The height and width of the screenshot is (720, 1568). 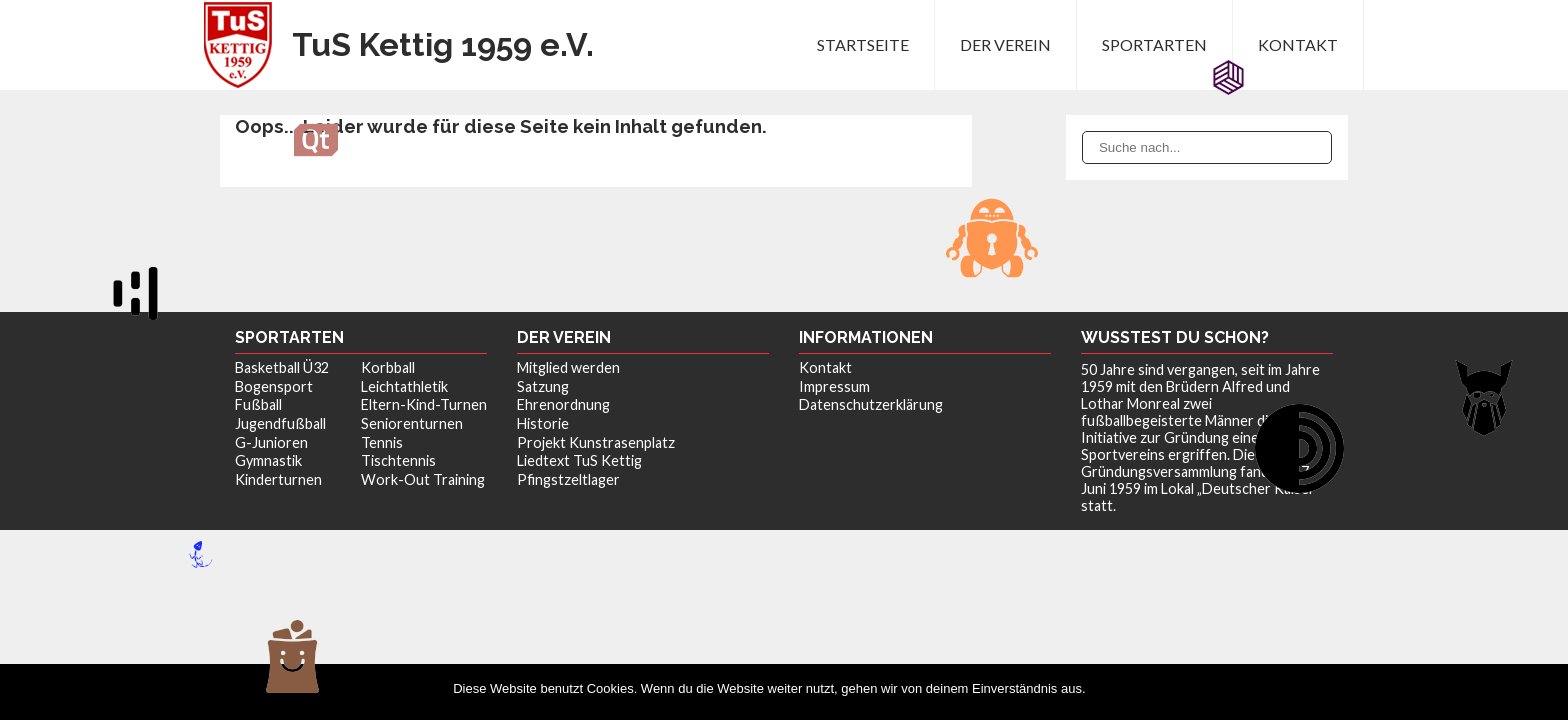 I want to click on open hyperskill learning platform, so click(x=135, y=293).